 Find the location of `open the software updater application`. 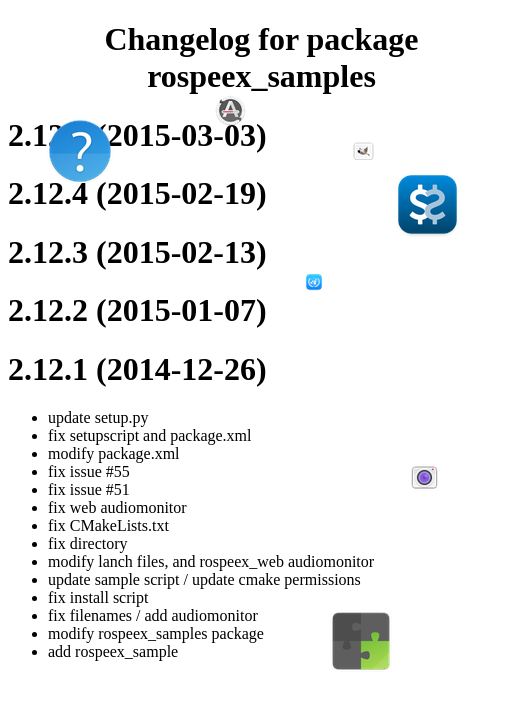

open the software updater application is located at coordinates (230, 110).